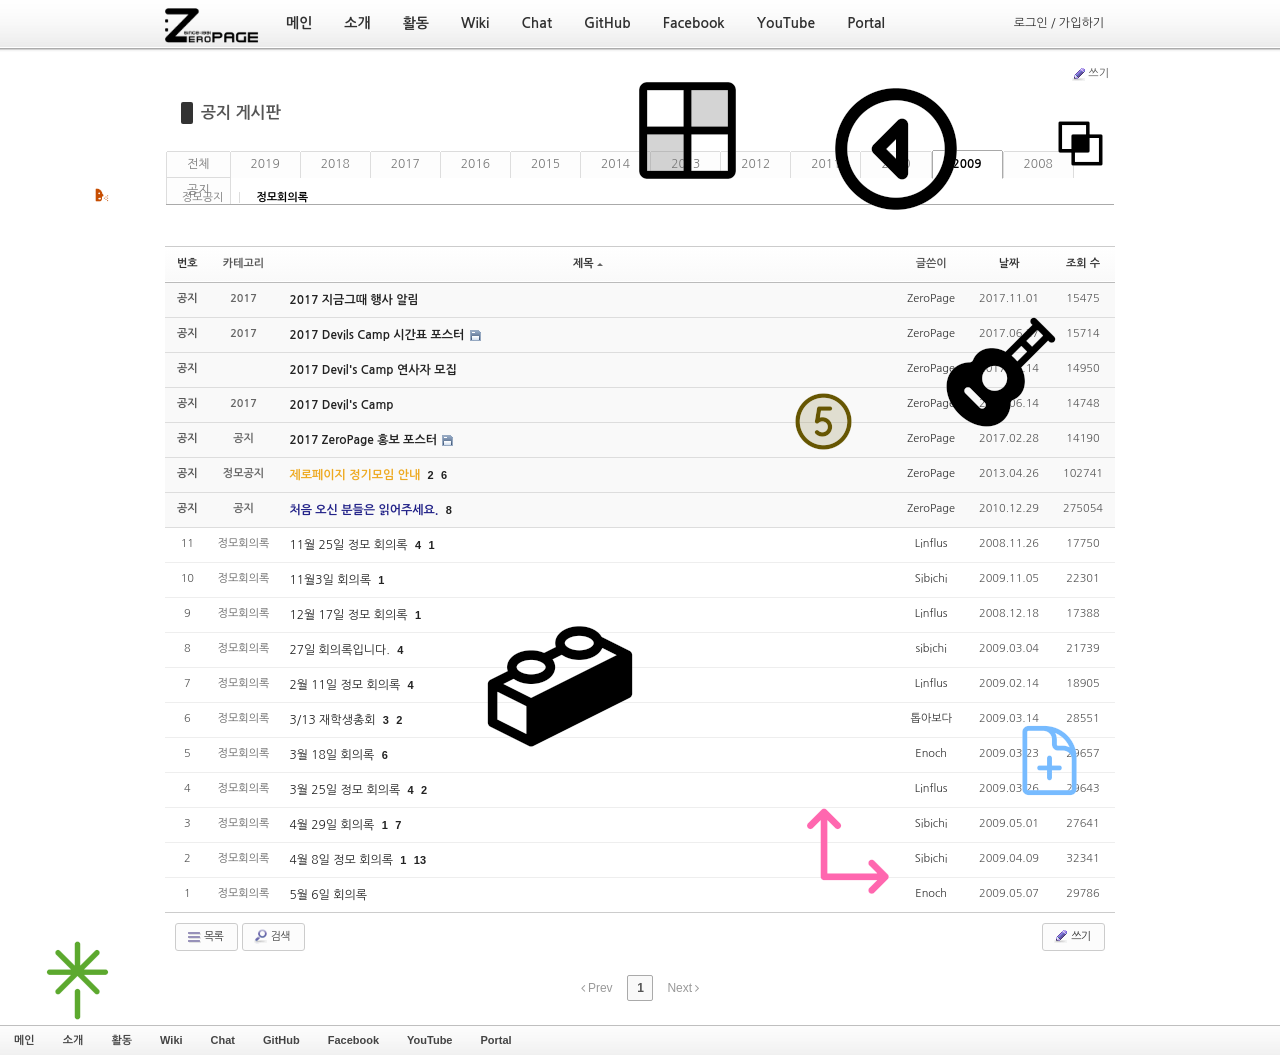  What do you see at coordinates (560, 684) in the screenshot?
I see `access building or construction features` at bounding box center [560, 684].